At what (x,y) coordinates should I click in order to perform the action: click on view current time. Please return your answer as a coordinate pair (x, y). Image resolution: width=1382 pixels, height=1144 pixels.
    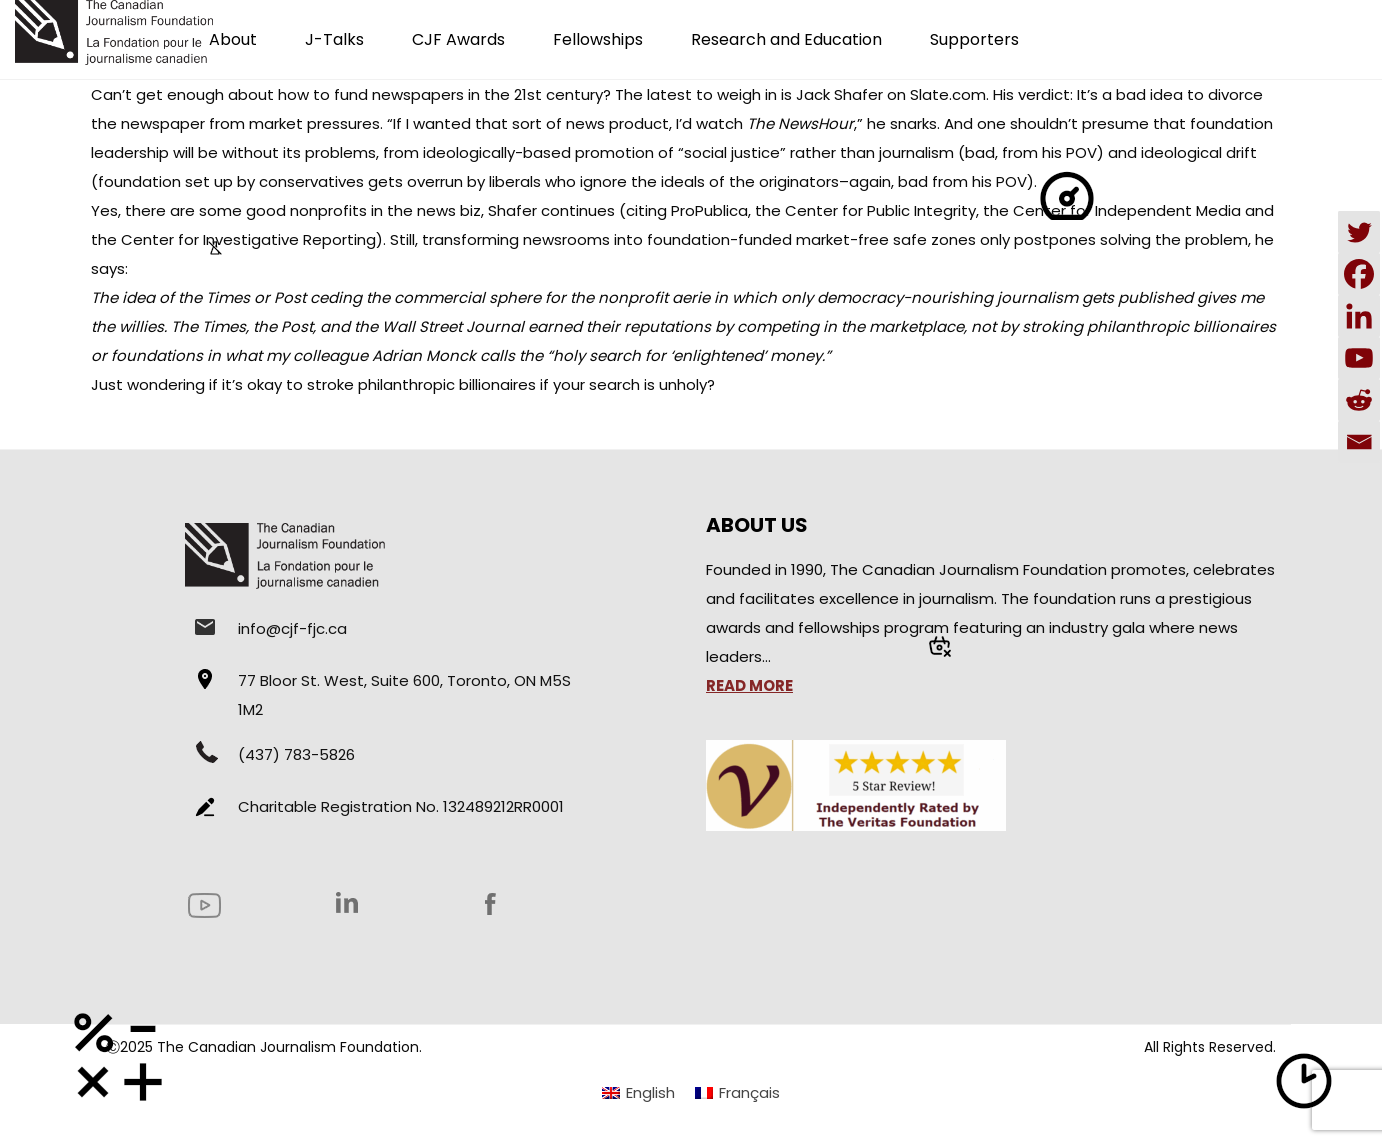
    Looking at the image, I should click on (1304, 1081).